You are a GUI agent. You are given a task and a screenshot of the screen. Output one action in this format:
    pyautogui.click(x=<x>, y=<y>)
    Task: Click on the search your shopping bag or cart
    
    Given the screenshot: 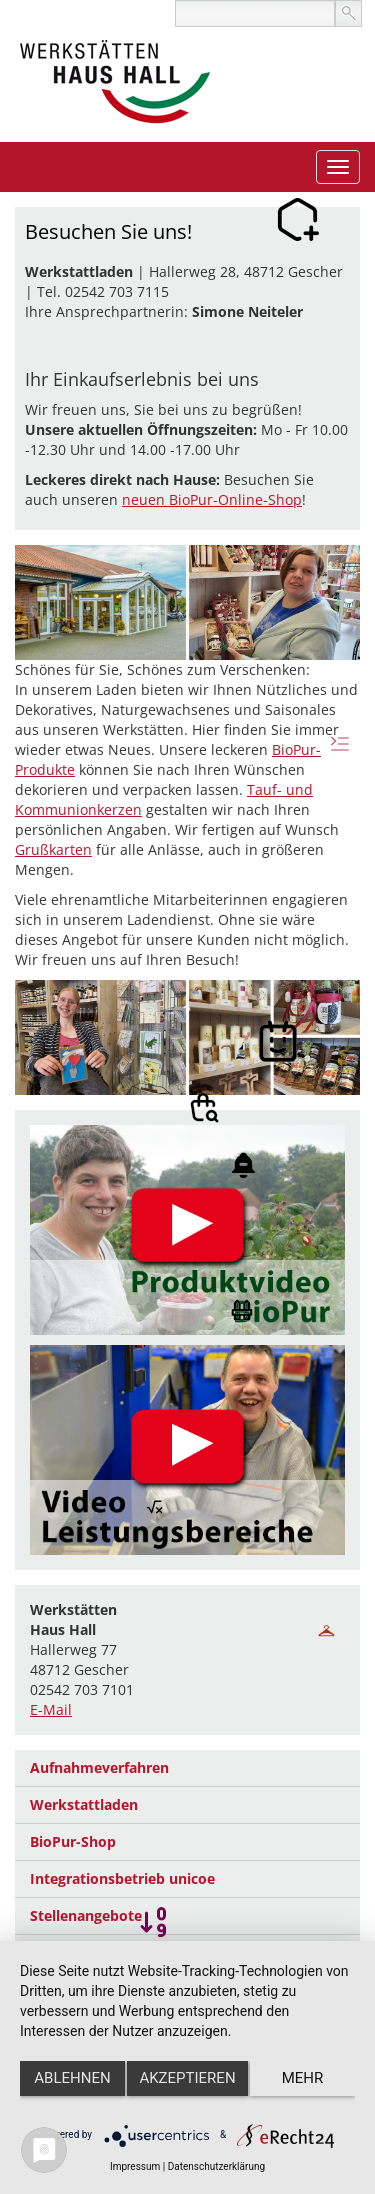 What is the action you would take?
    pyautogui.click(x=203, y=1107)
    